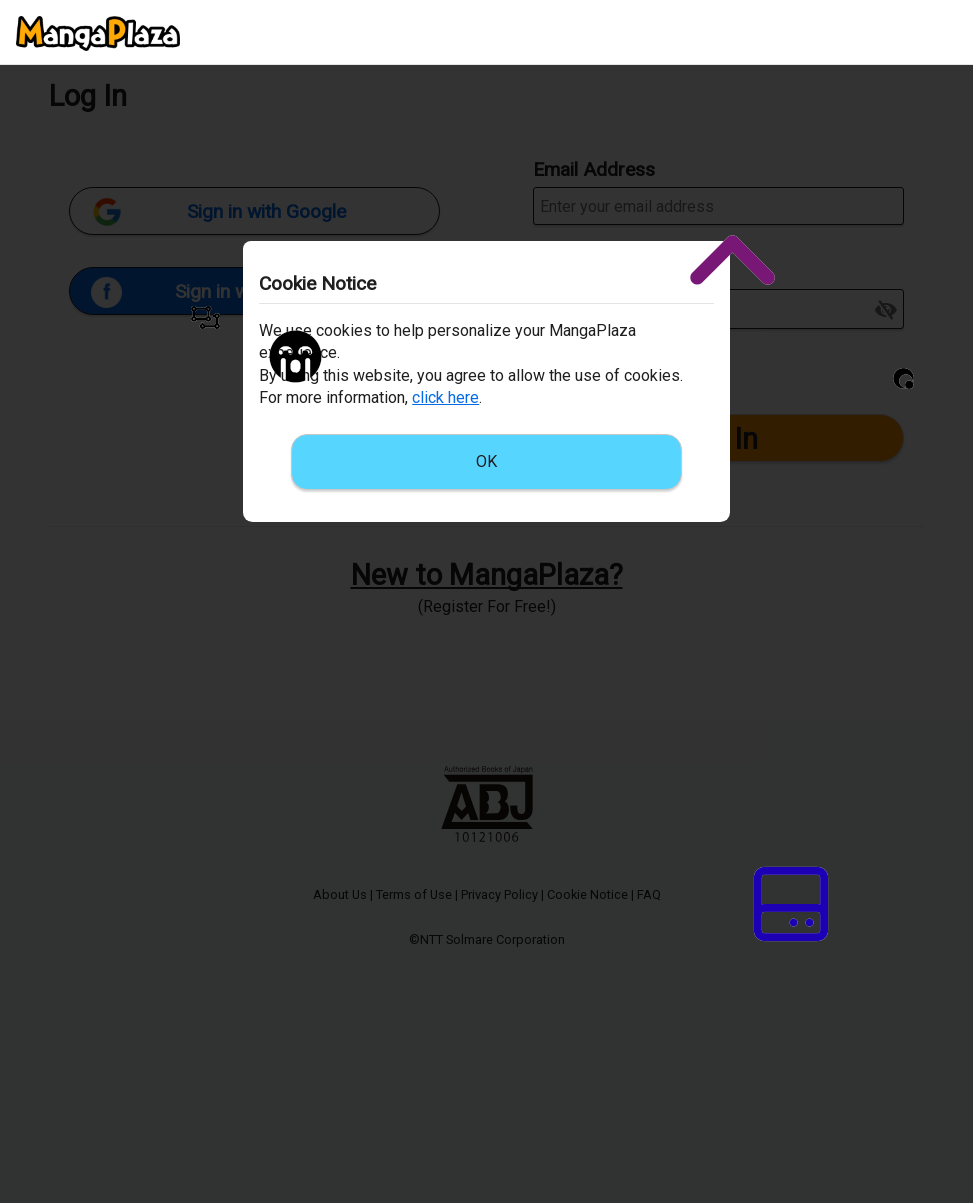 This screenshot has height=1203, width=973. I want to click on access storage or disk management, so click(791, 904).